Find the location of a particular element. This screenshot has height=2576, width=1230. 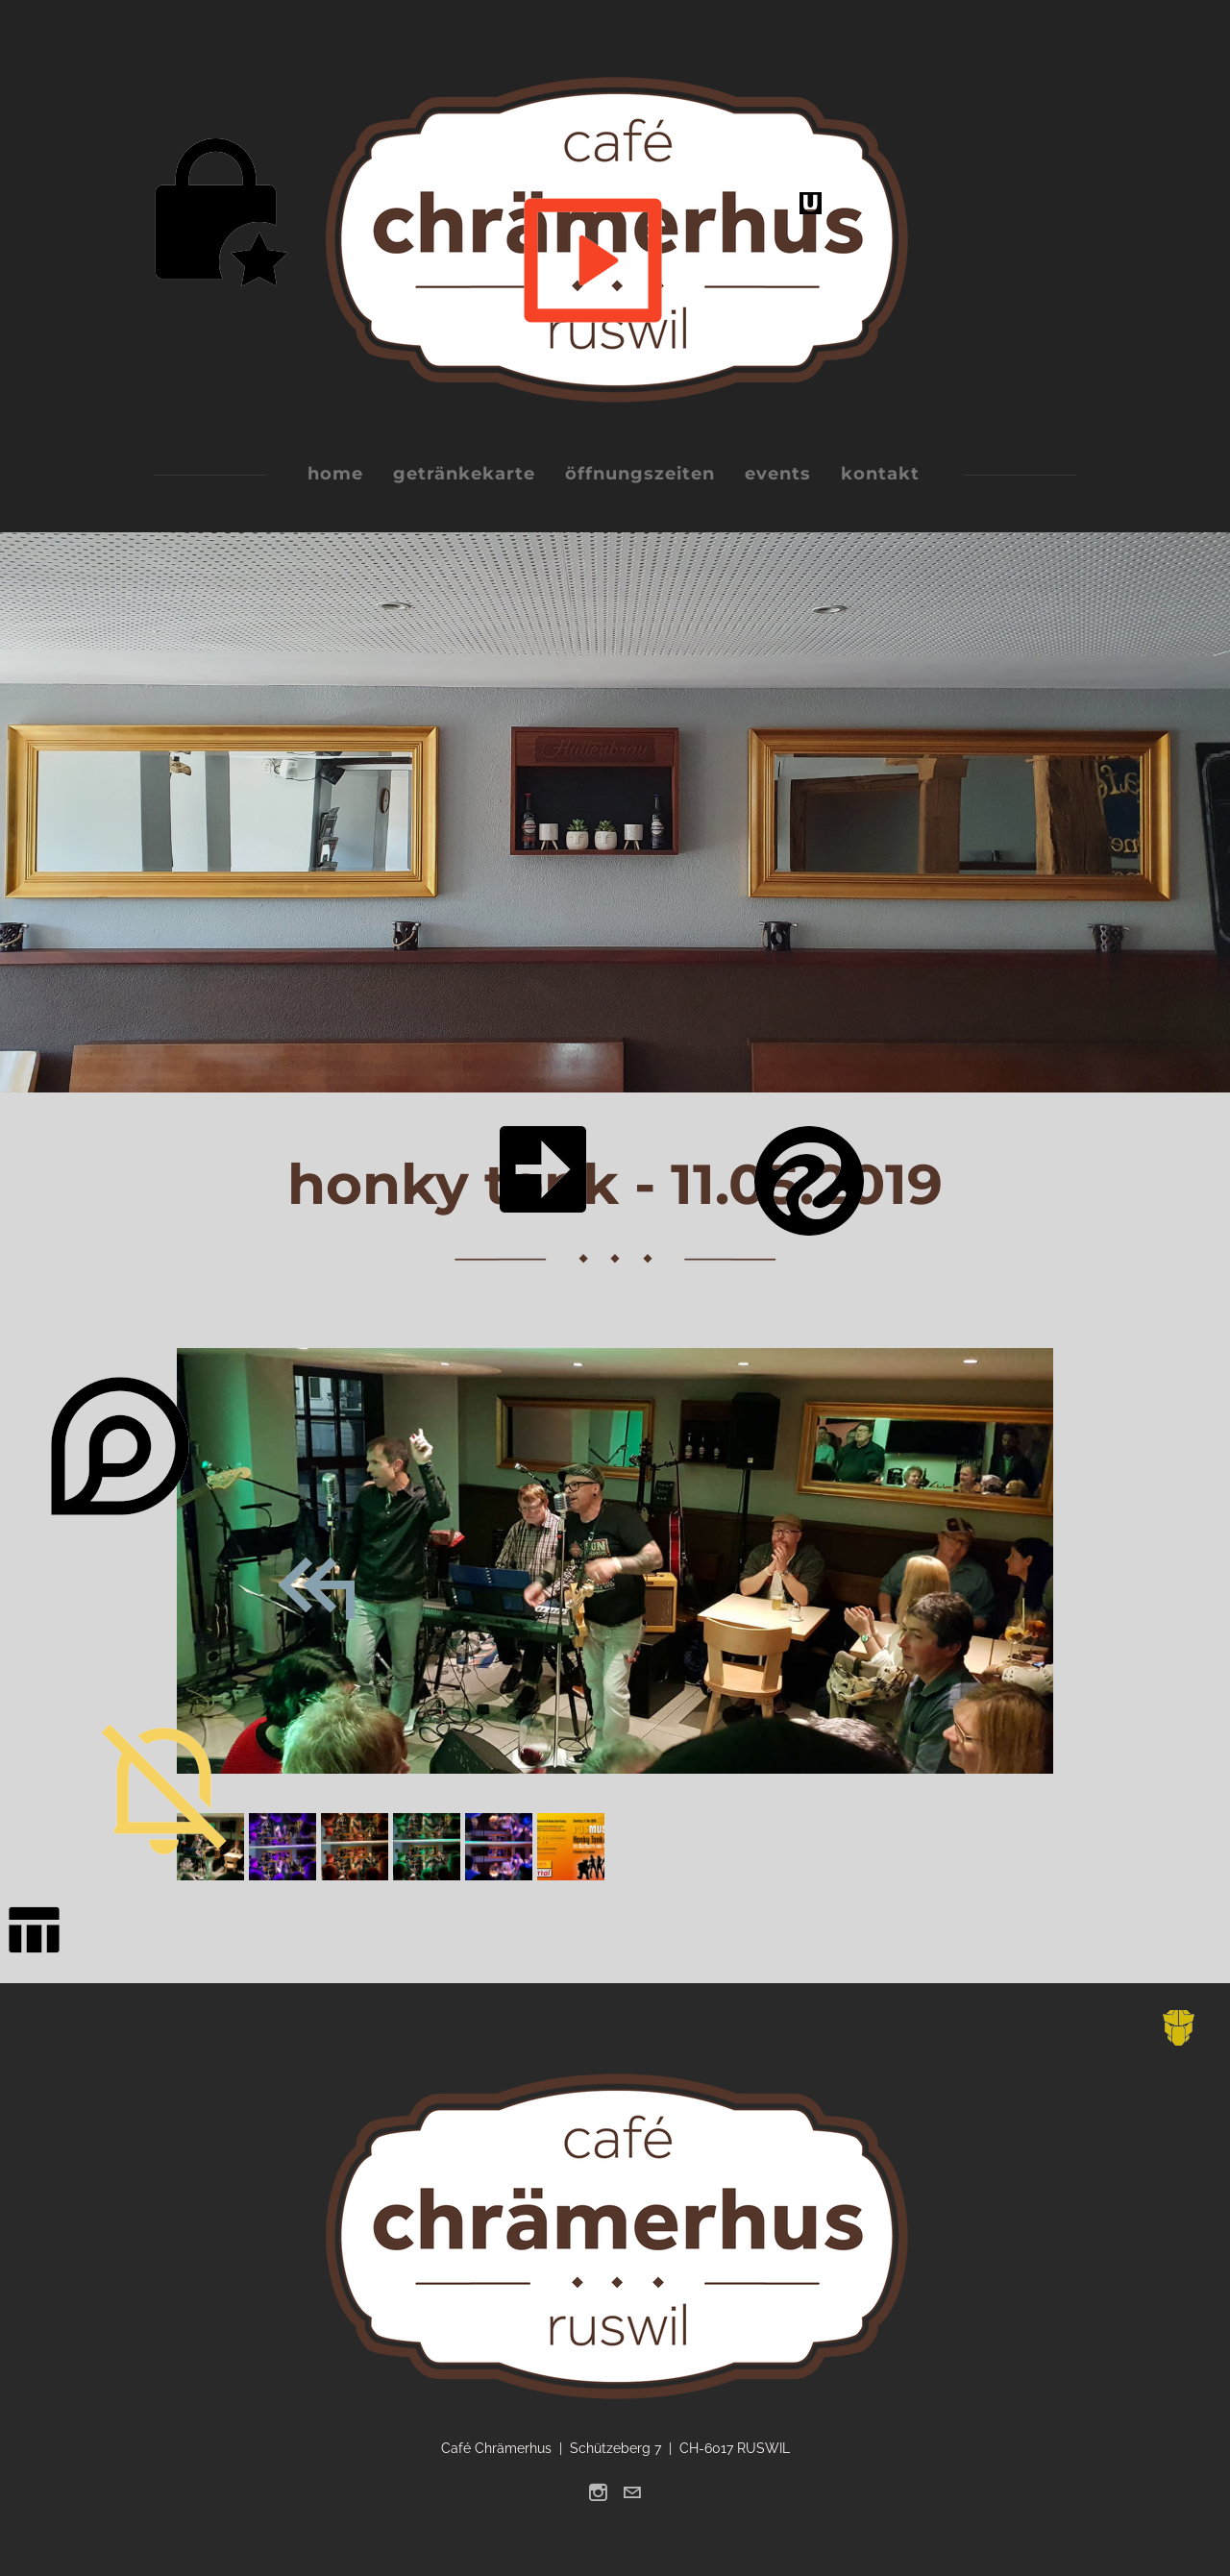

visit unpkg CDN service is located at coordinates (810, 203).